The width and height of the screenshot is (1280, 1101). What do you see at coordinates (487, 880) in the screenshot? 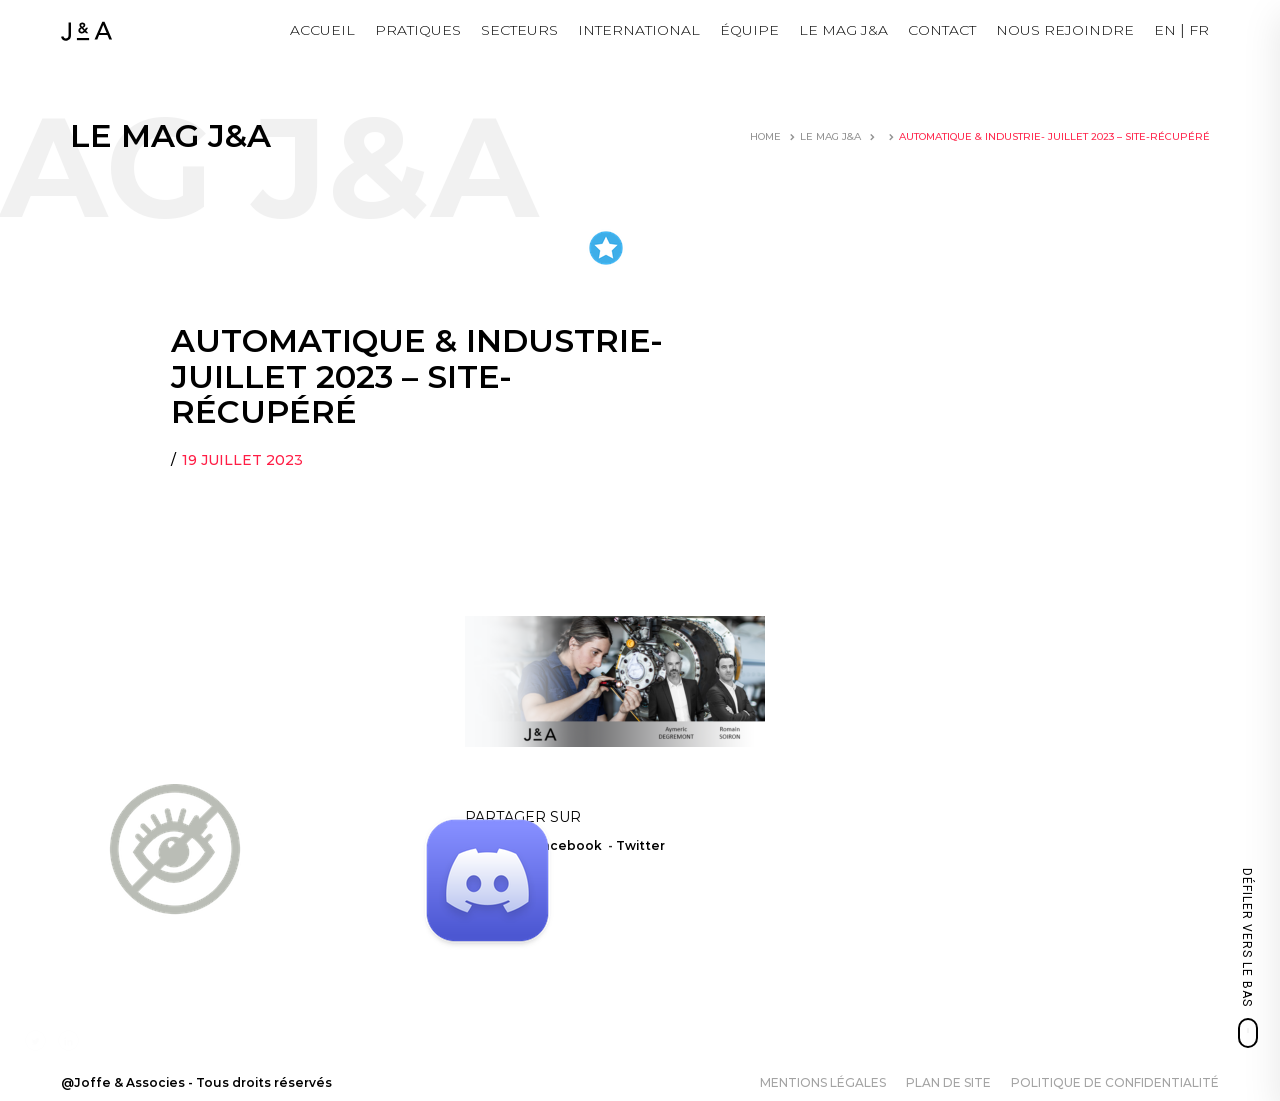
I see `open Discord app` at bounding box center [487, 880].